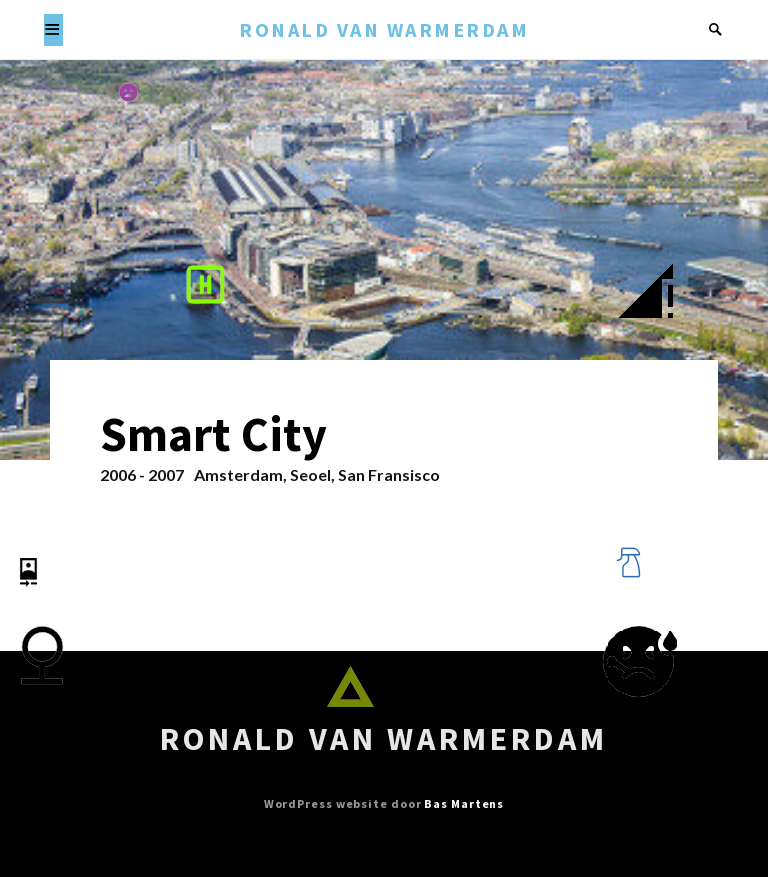  What do you see at coordinates (350, 689) in the screenshot?
I see `unverified function breakpoint in debug mode` at bounding box center [350, 689].